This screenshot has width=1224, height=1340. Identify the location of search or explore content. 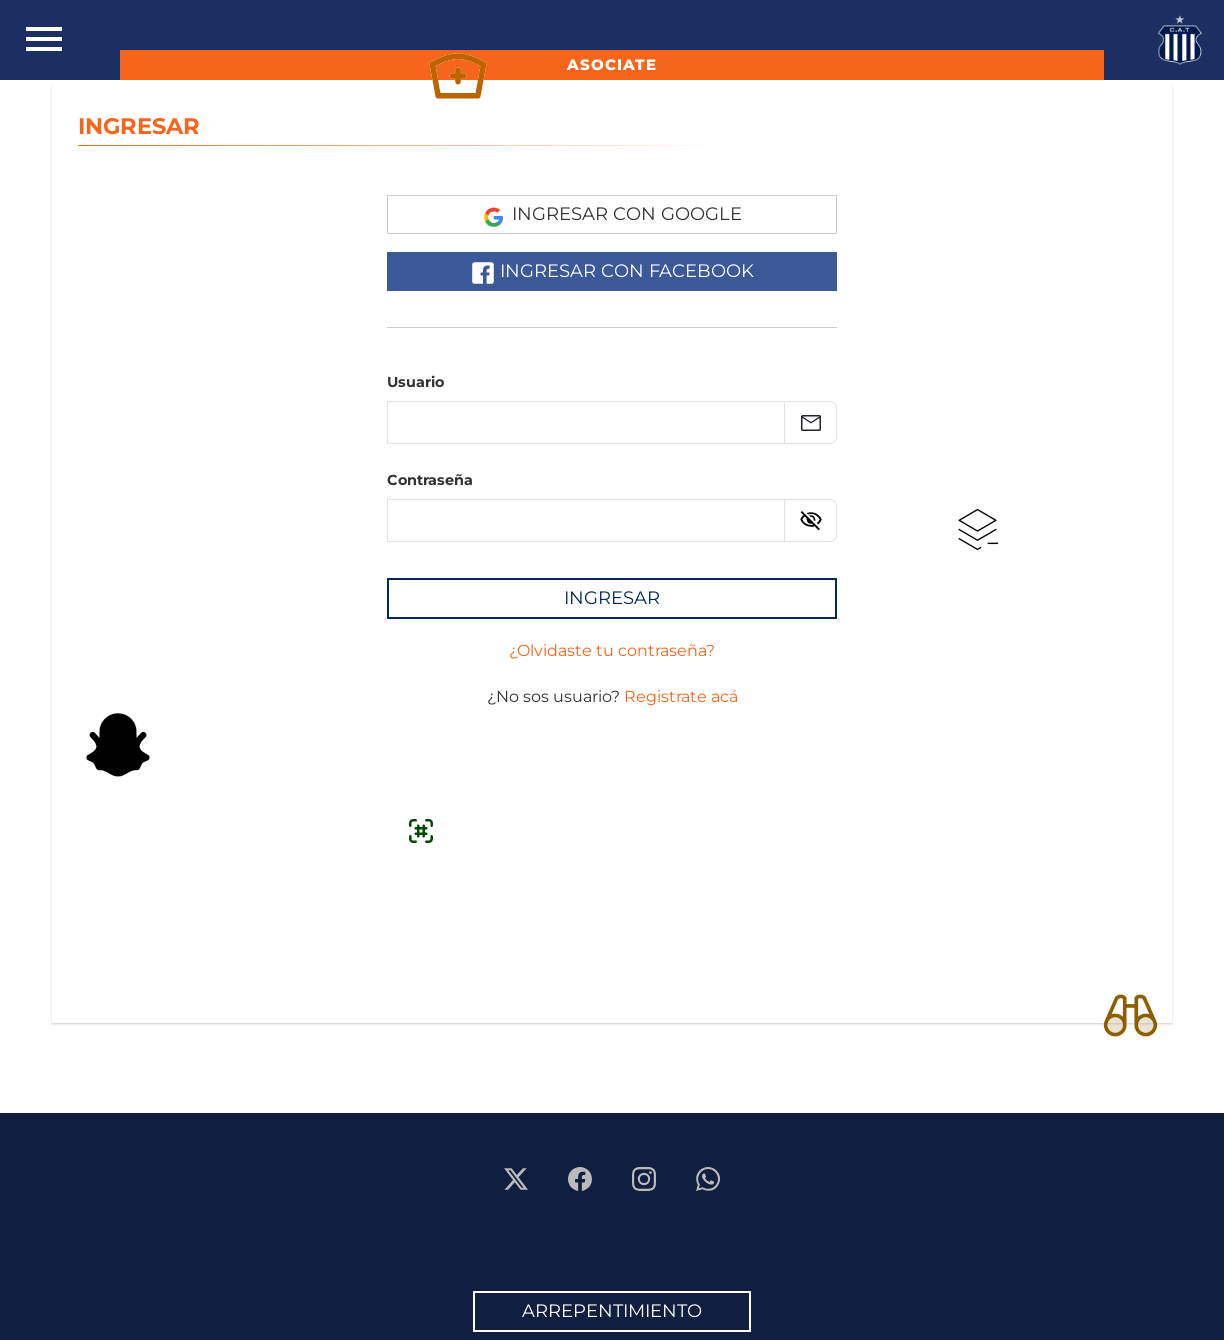
(1130, 1015).